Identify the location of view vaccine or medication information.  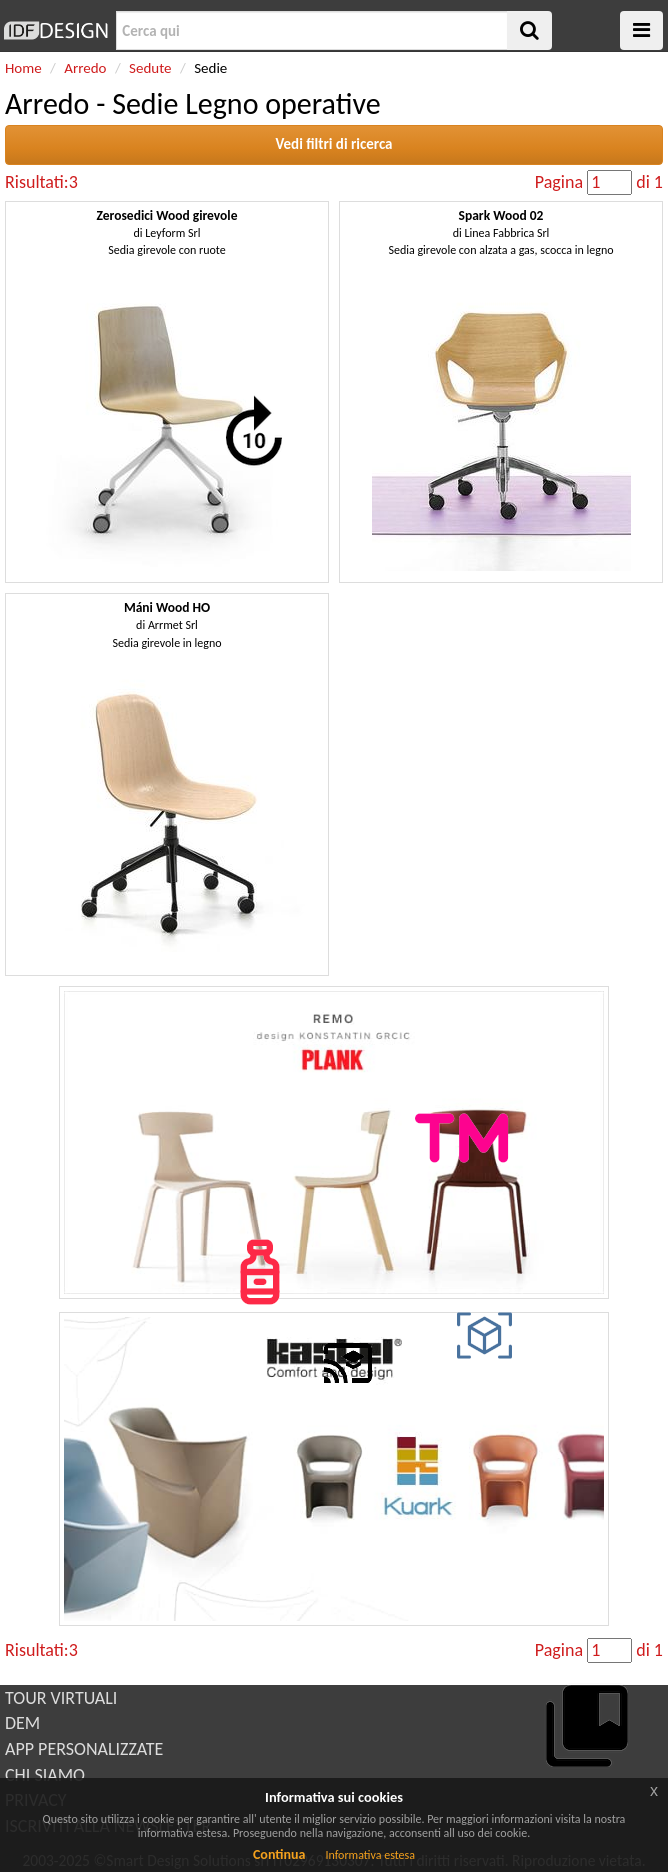
(260, 1272).